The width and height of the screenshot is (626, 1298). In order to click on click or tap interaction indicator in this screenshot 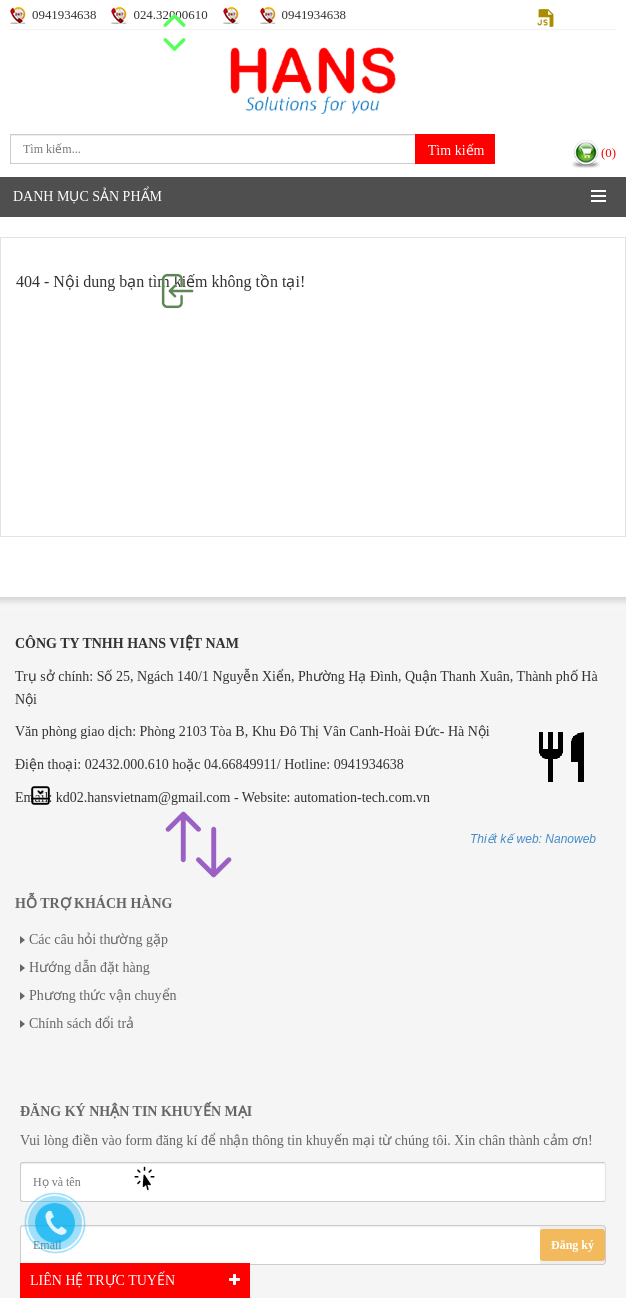, I will do `click(144, 1178)`.